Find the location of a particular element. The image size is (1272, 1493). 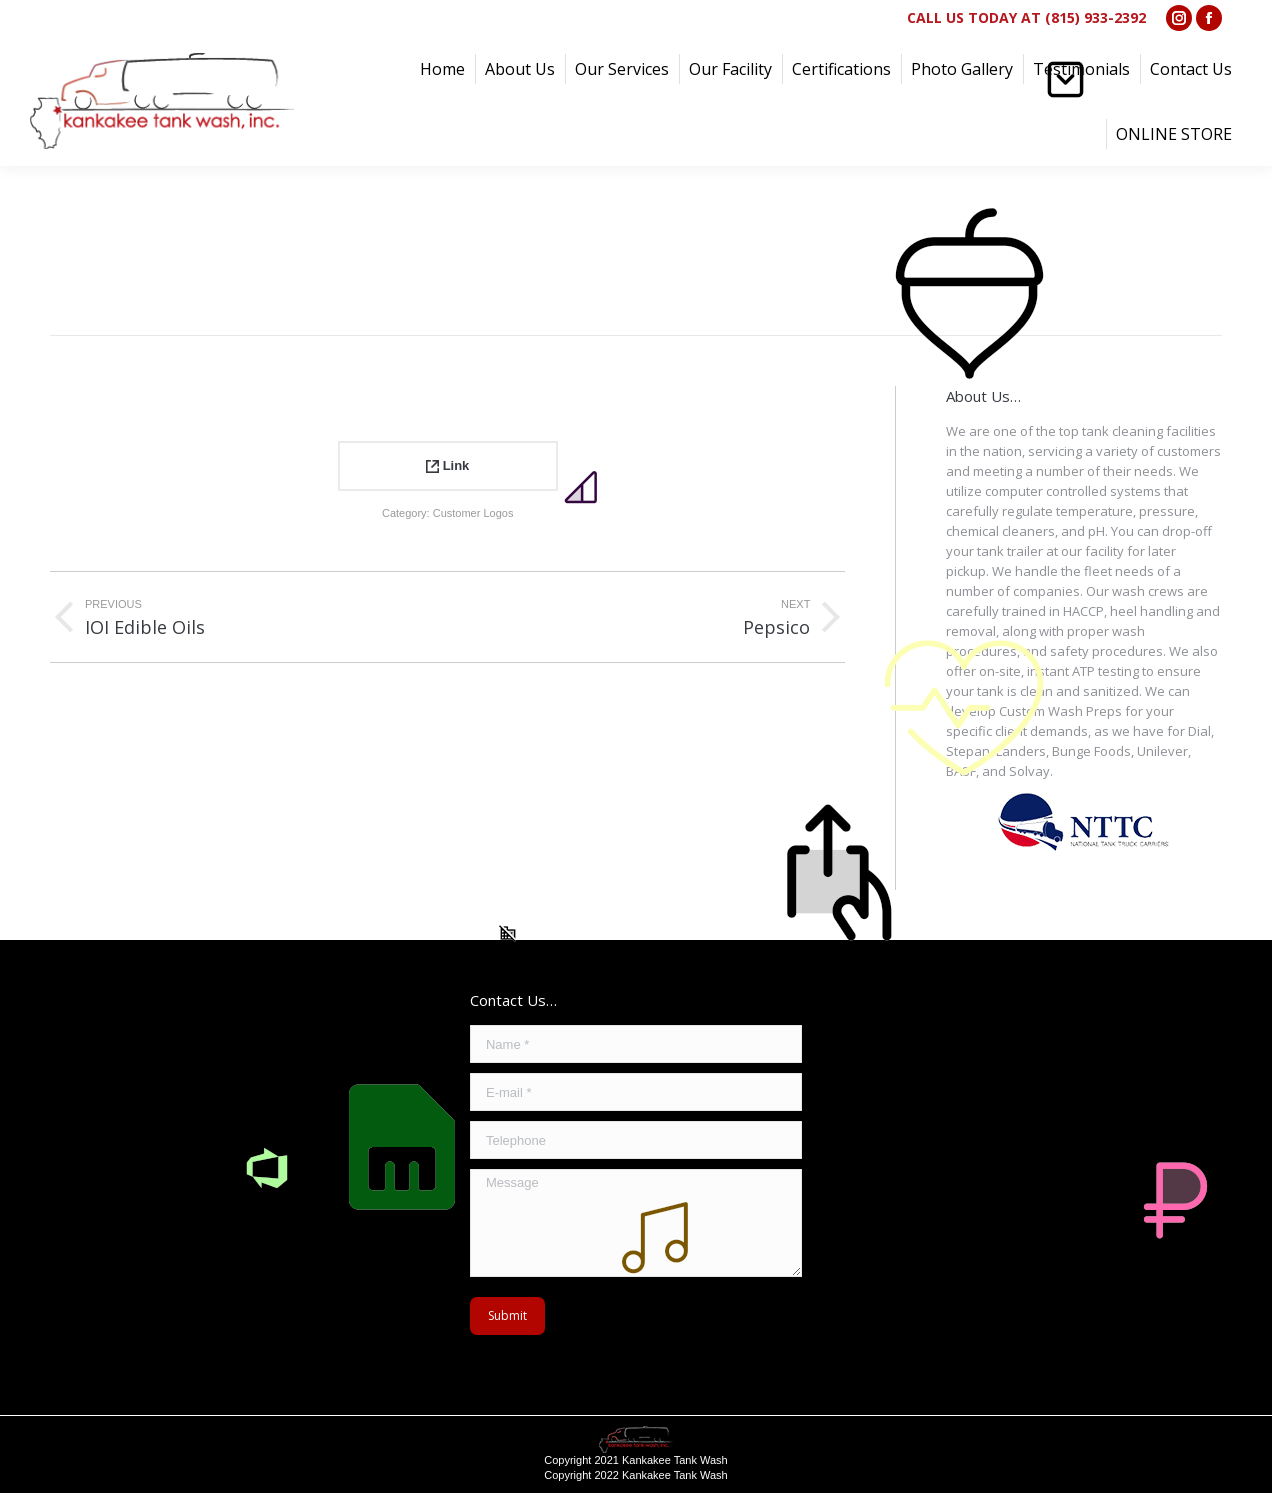

view health or fitness metrics is located at coordinates (964, 702).